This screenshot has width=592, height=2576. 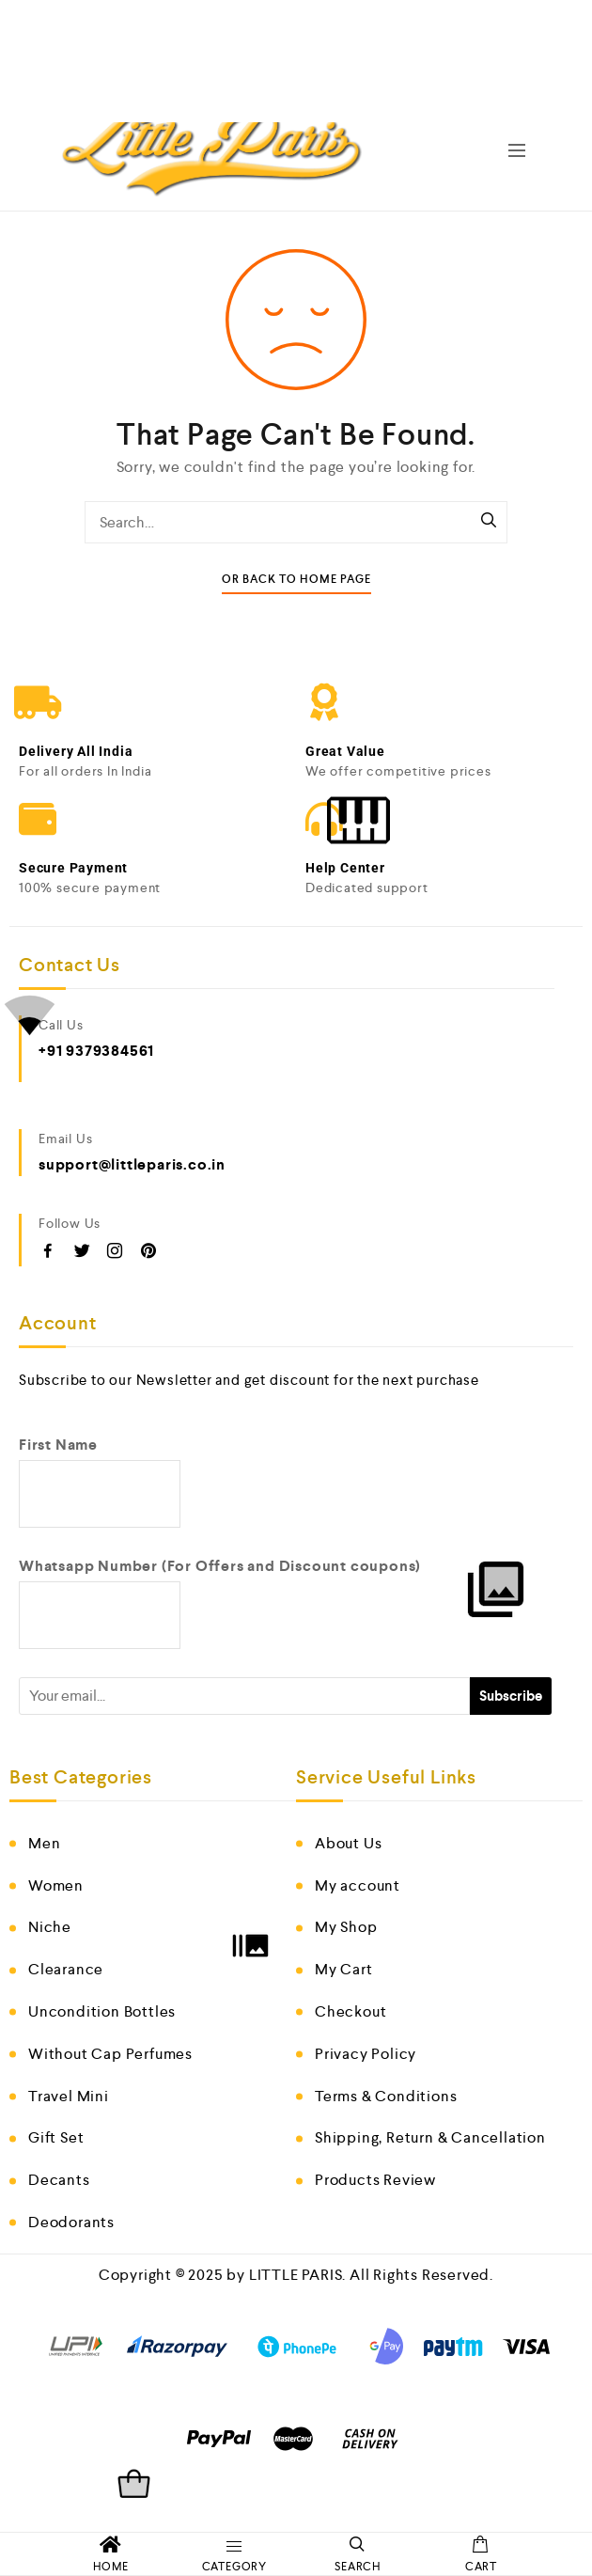 What do you see at coordinates (29, 1014) in the screenshot?
I see `indicates weak wifi signal strength (1 bar)` at bounding box center [29, 1014].